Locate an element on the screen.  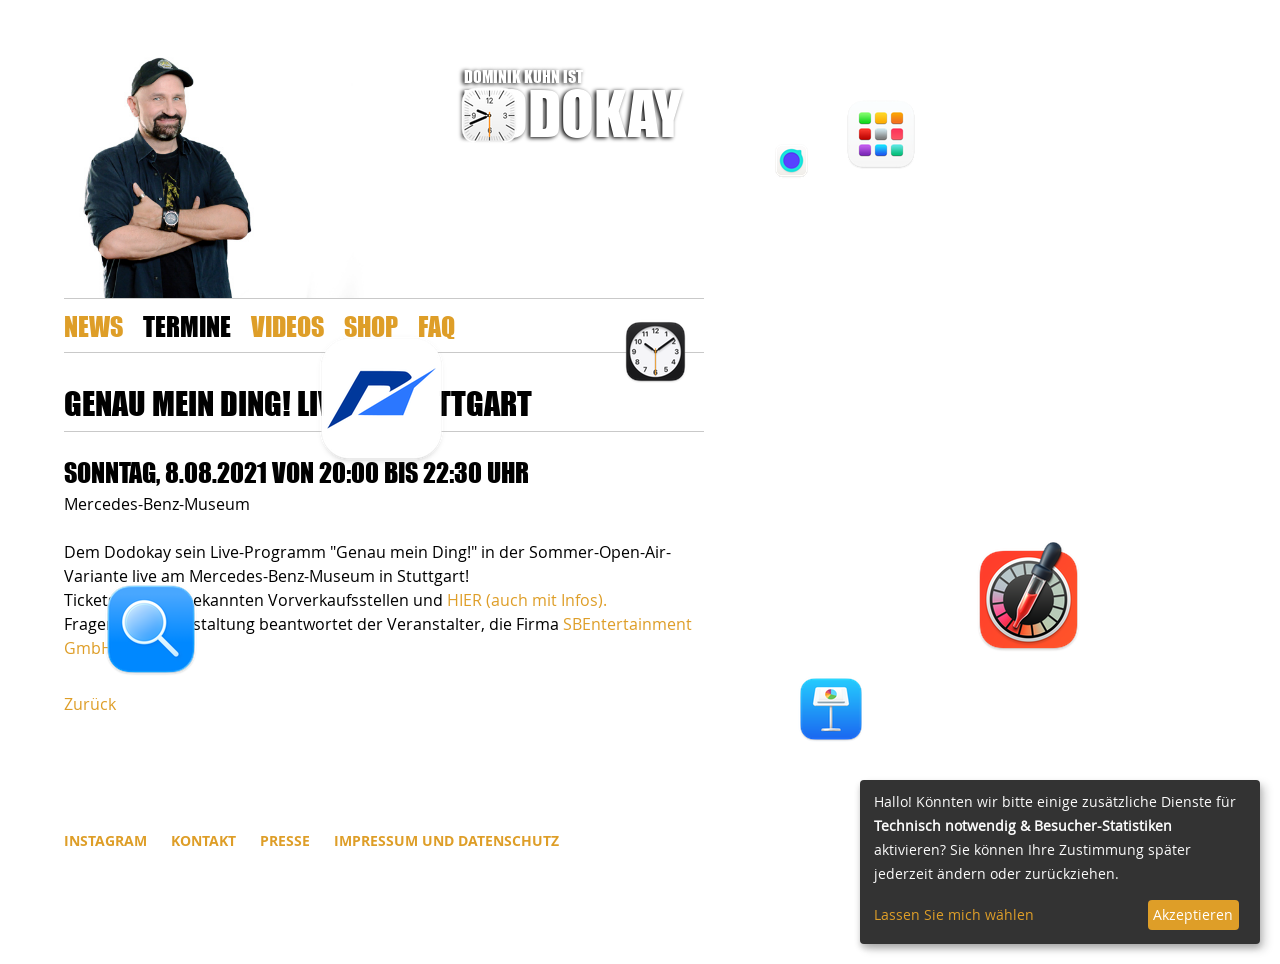
open date and time settings is located at coordinates (489, 115).